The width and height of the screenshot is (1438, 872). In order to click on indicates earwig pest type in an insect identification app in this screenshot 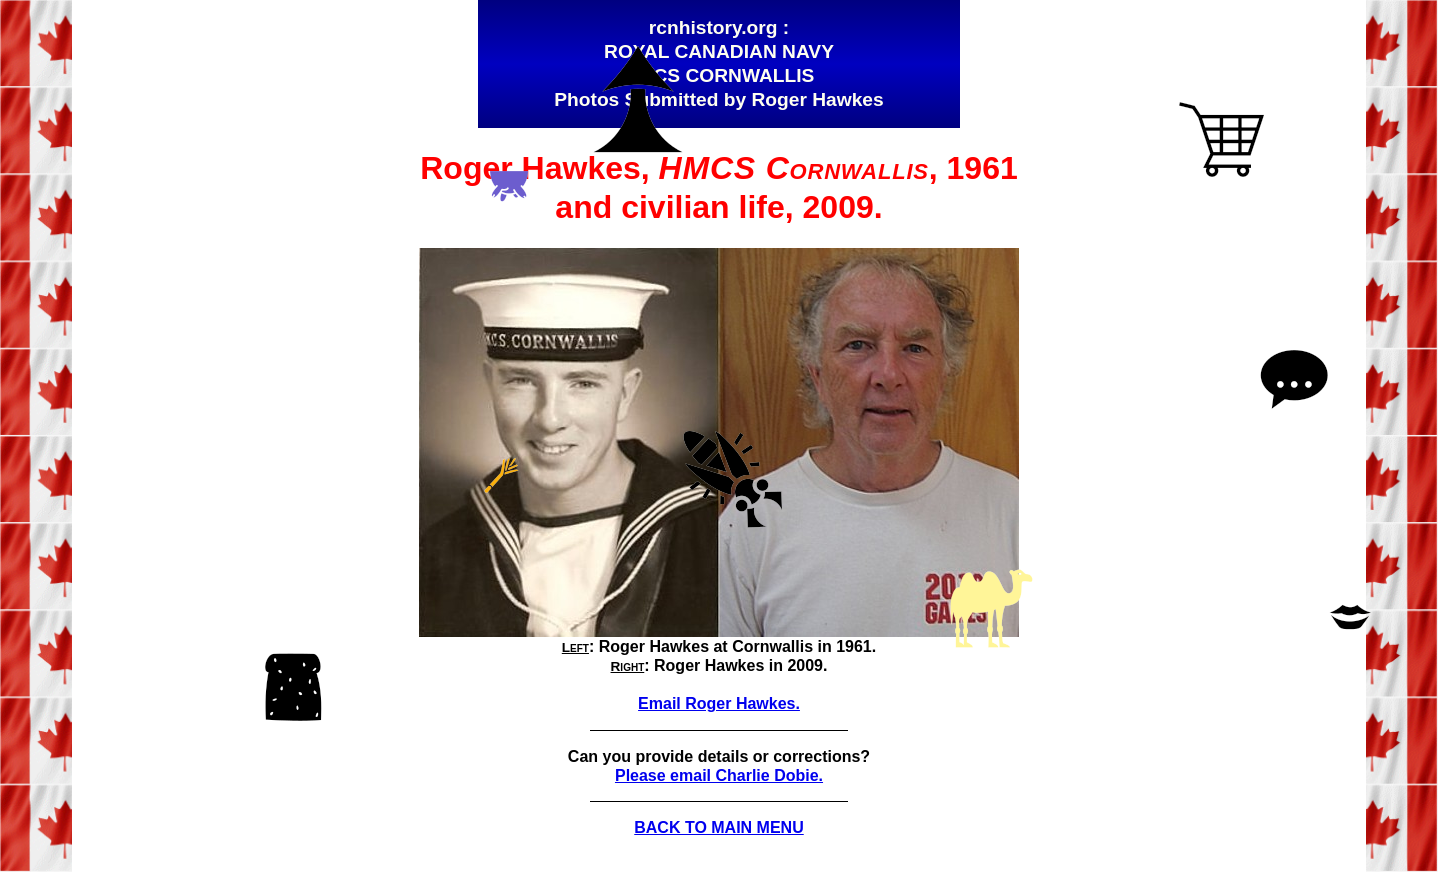, I will do `click(732, 479)`.